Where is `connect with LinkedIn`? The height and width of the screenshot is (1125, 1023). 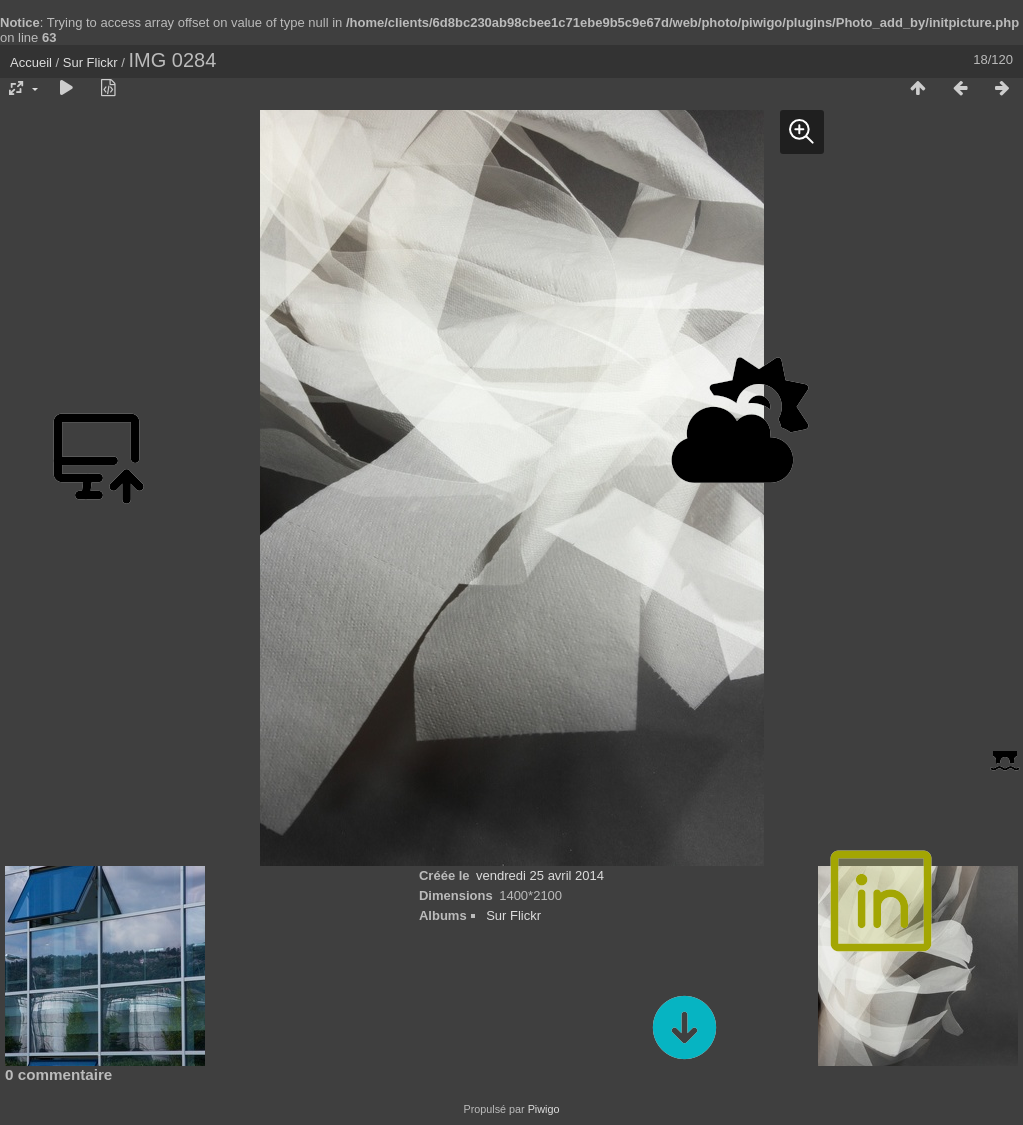 connect with LinkedIn is located at coordinates (881, 901).